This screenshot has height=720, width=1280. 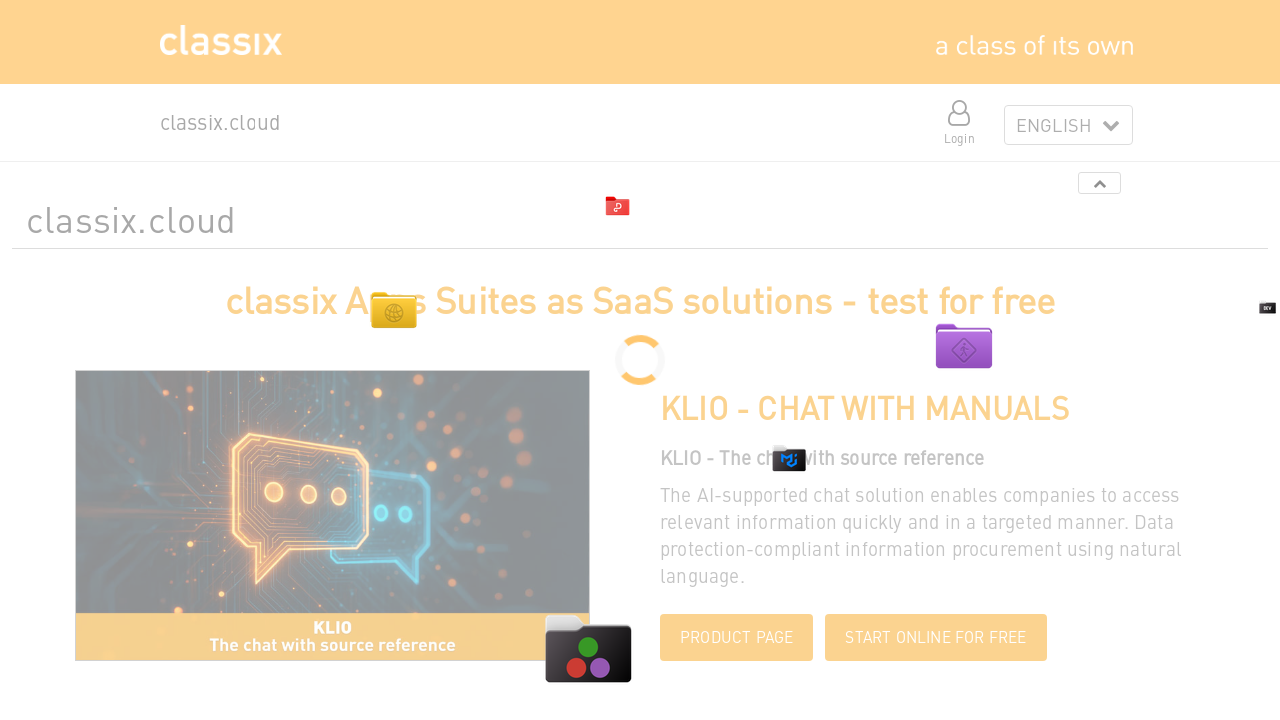 What do you see at coordinates (1267, 307) in the screenshot?
I see `folder containing dev.to related projects or resources` at bounding box center [1267, 307].